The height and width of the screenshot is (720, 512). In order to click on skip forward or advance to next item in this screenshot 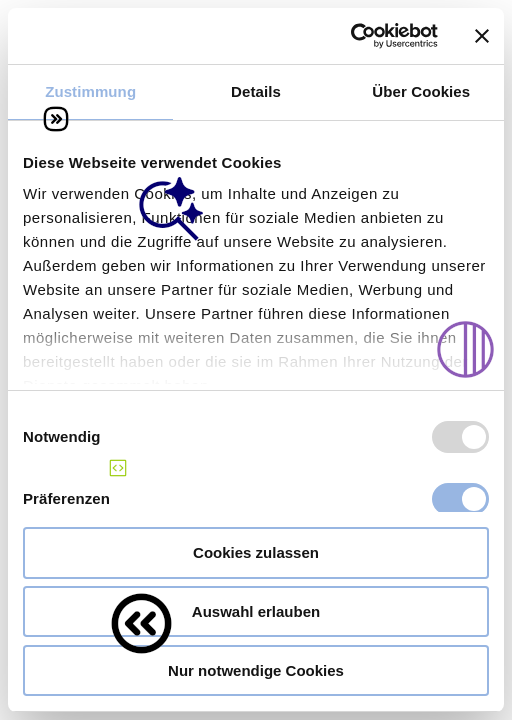, I will do `click(56, 119)`.